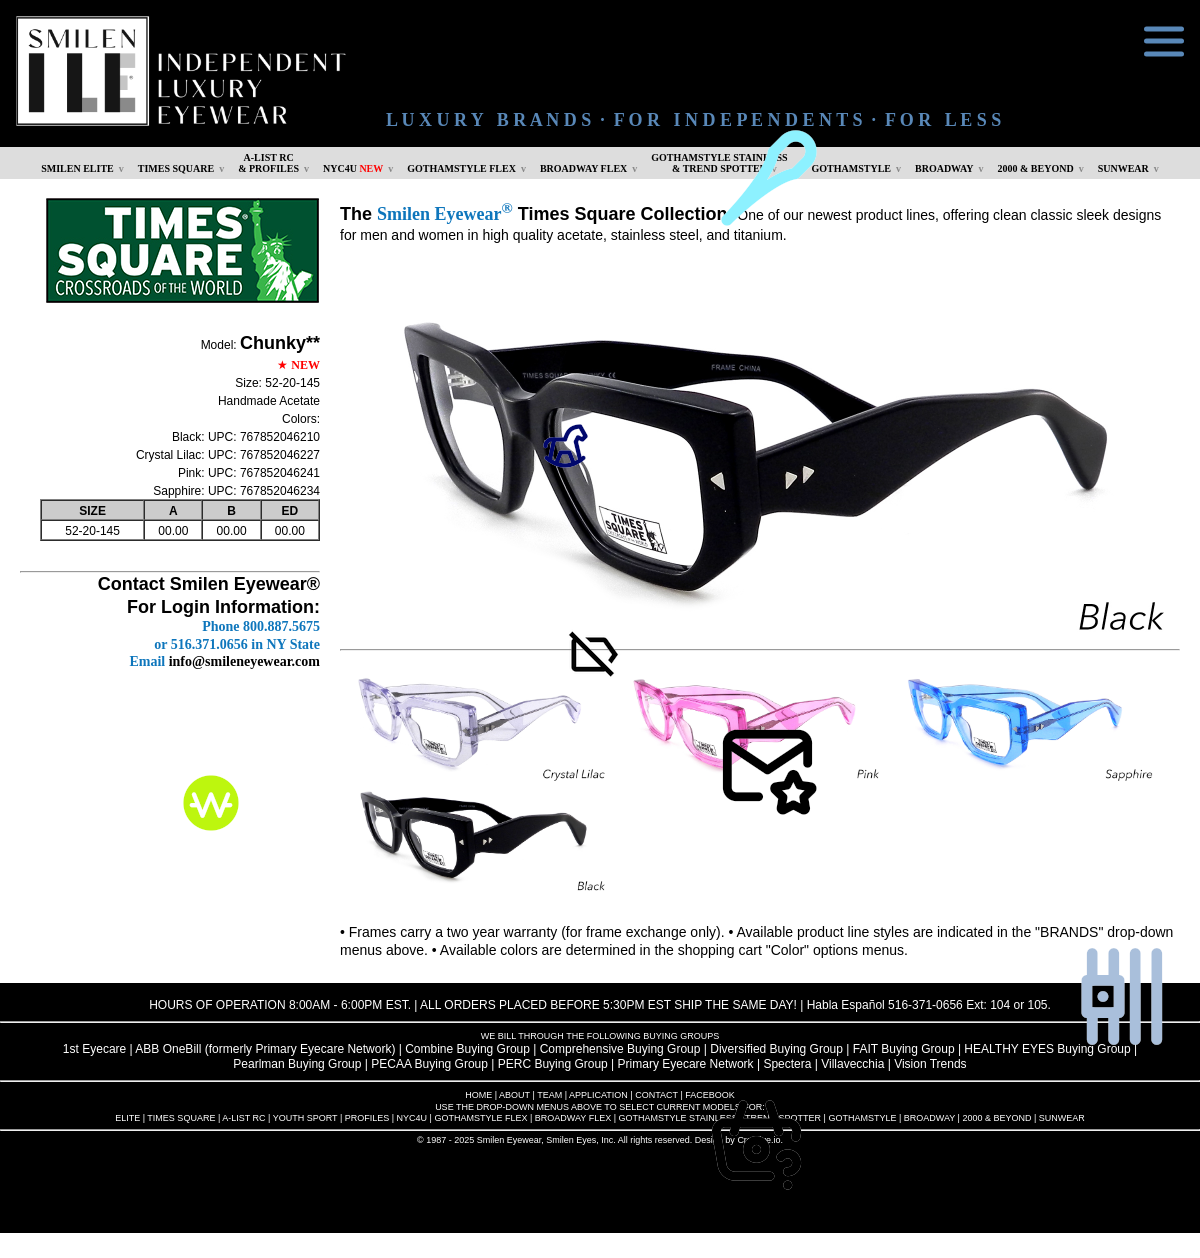  What do you see at coordinates (769, 178) in the screenshot?
I see `access sewing or crafting tools` at bounding box center [769, 178].